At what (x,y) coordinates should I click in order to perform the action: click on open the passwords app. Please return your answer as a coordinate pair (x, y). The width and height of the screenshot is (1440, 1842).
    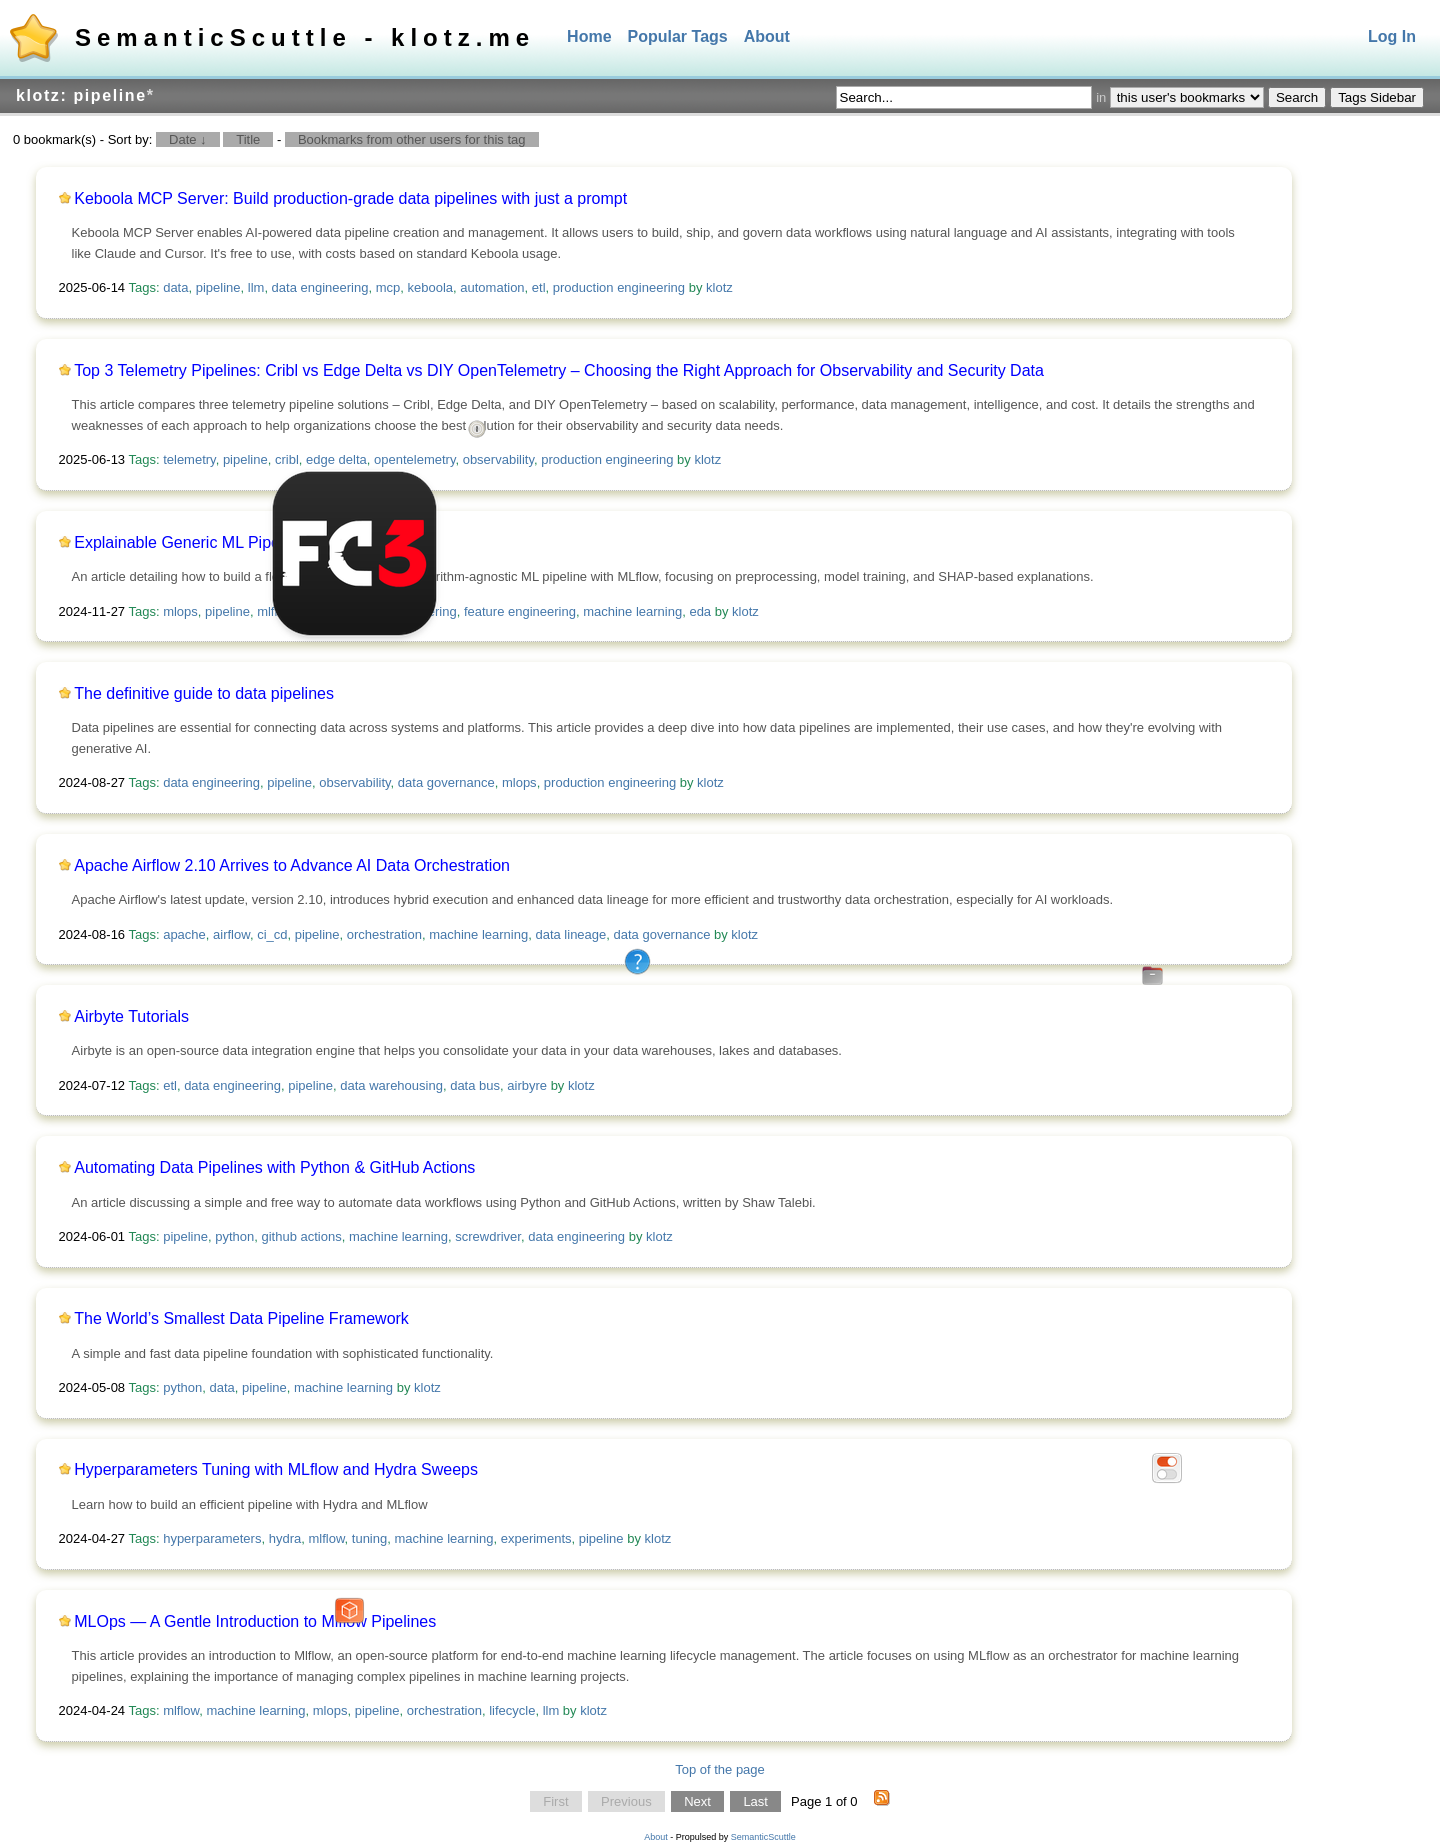
    Looking at the image, I should click on (477, 429).